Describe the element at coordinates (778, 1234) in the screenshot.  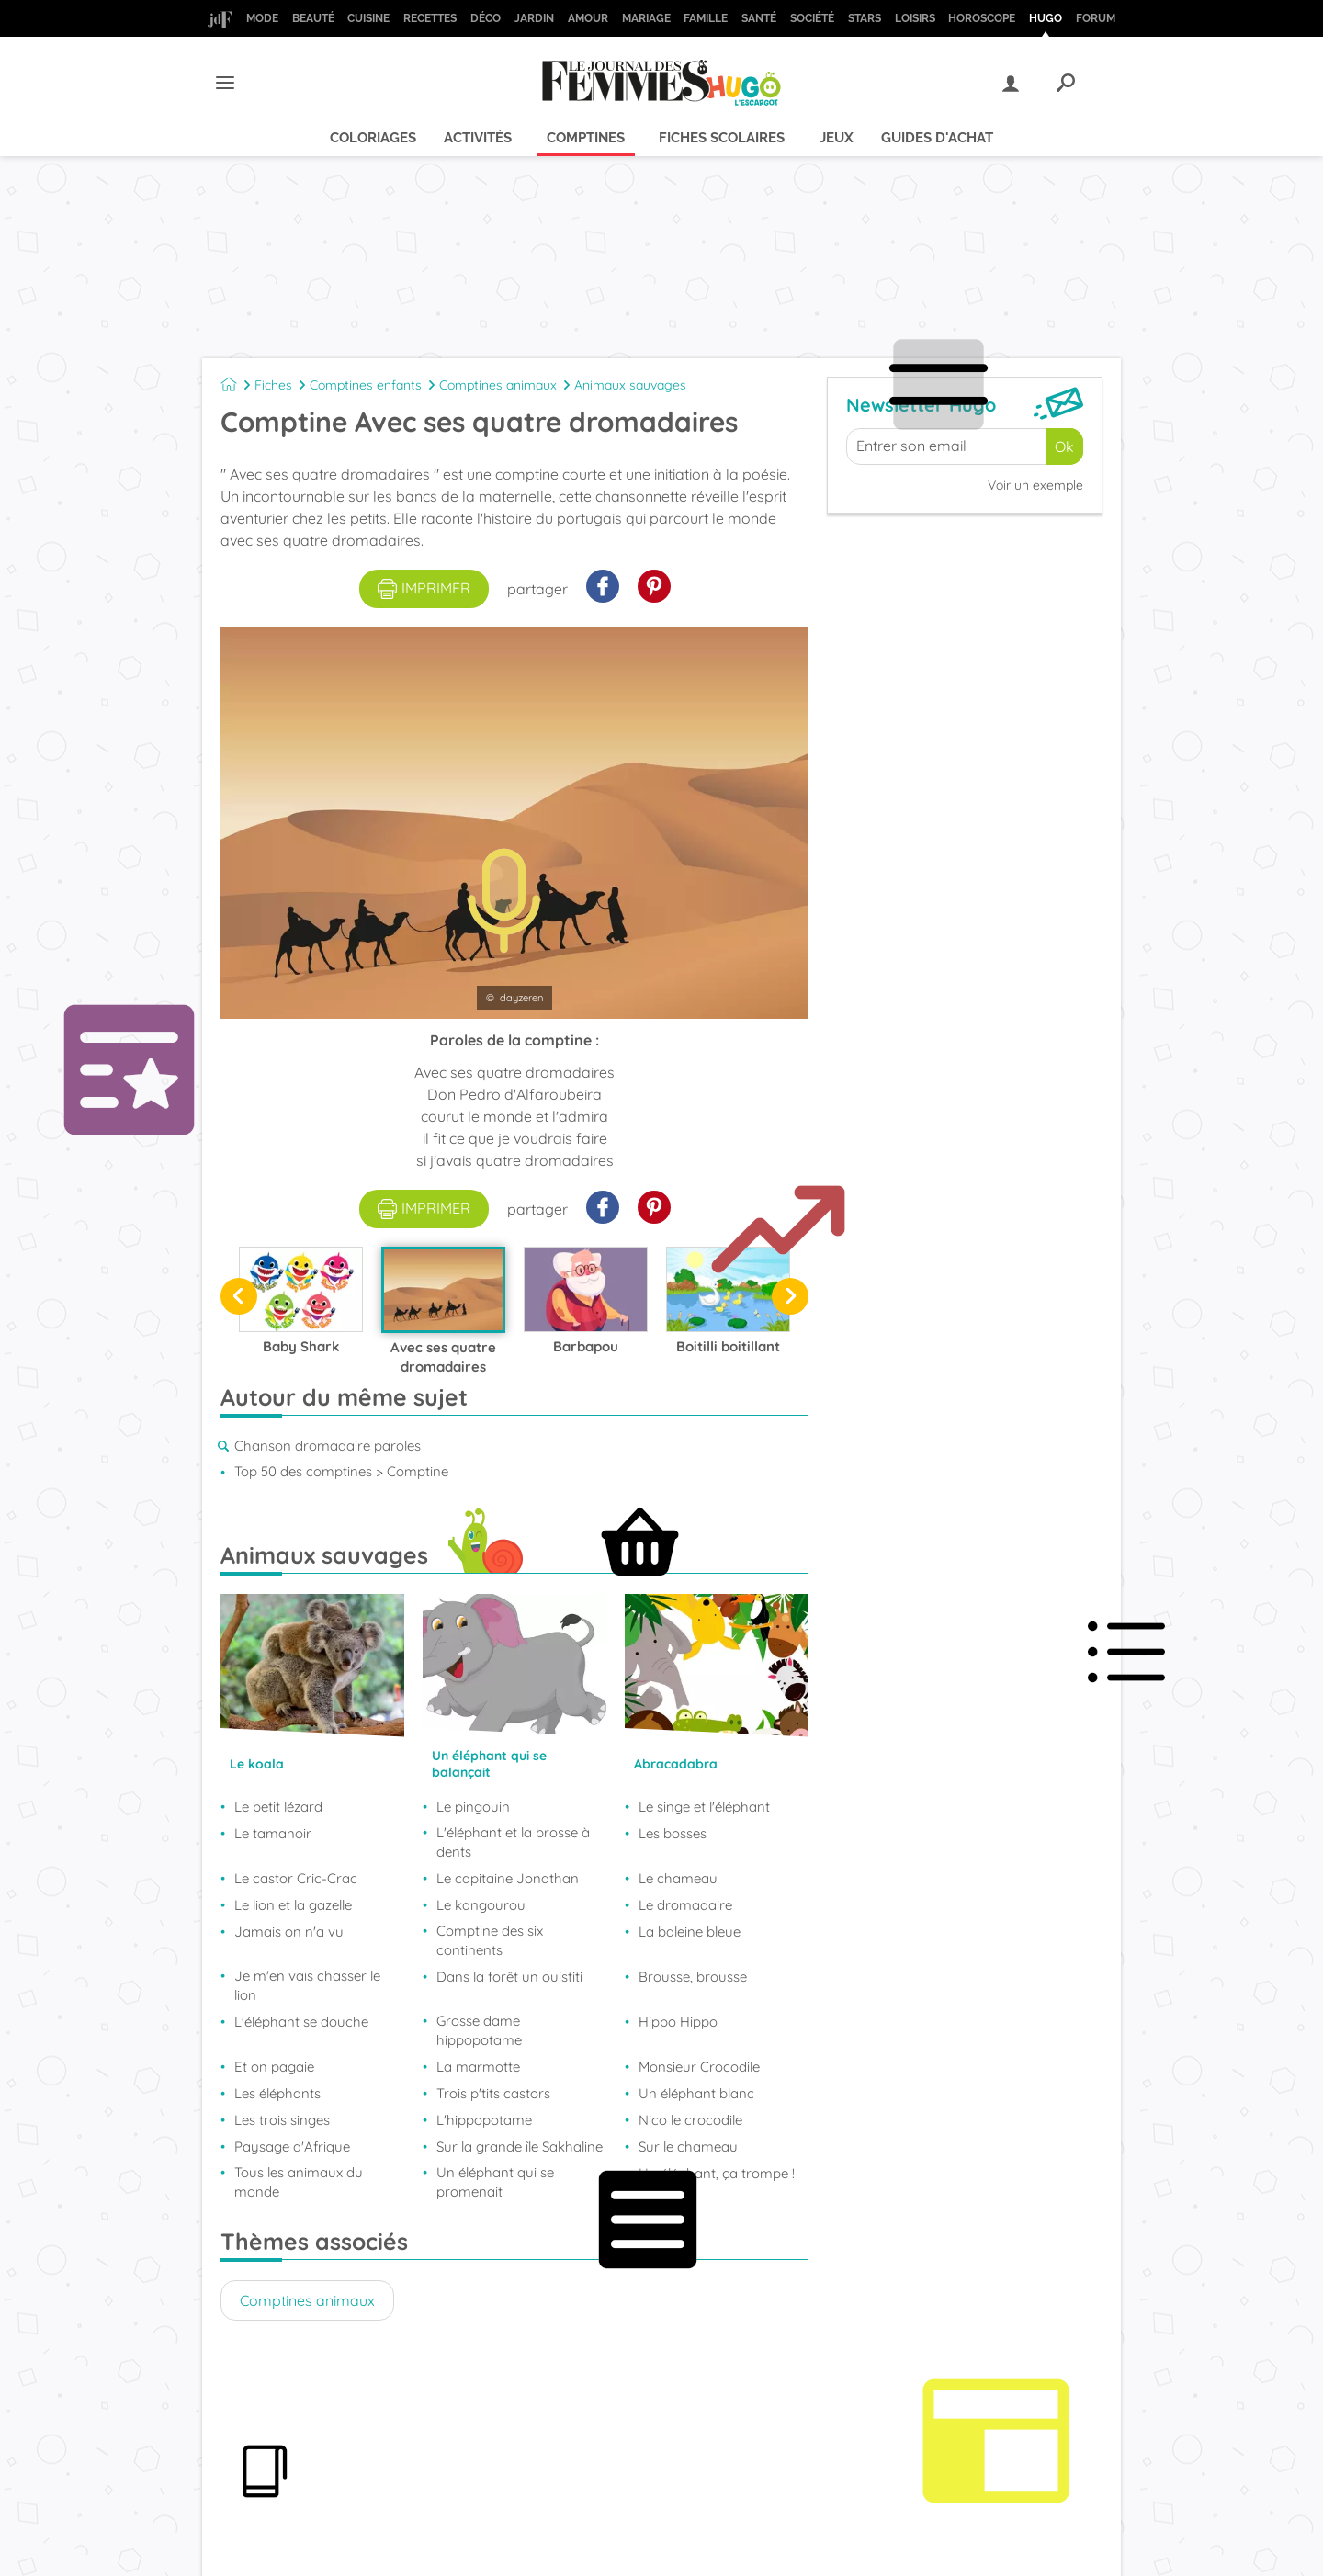
I see `view trending or popular content` at that location.